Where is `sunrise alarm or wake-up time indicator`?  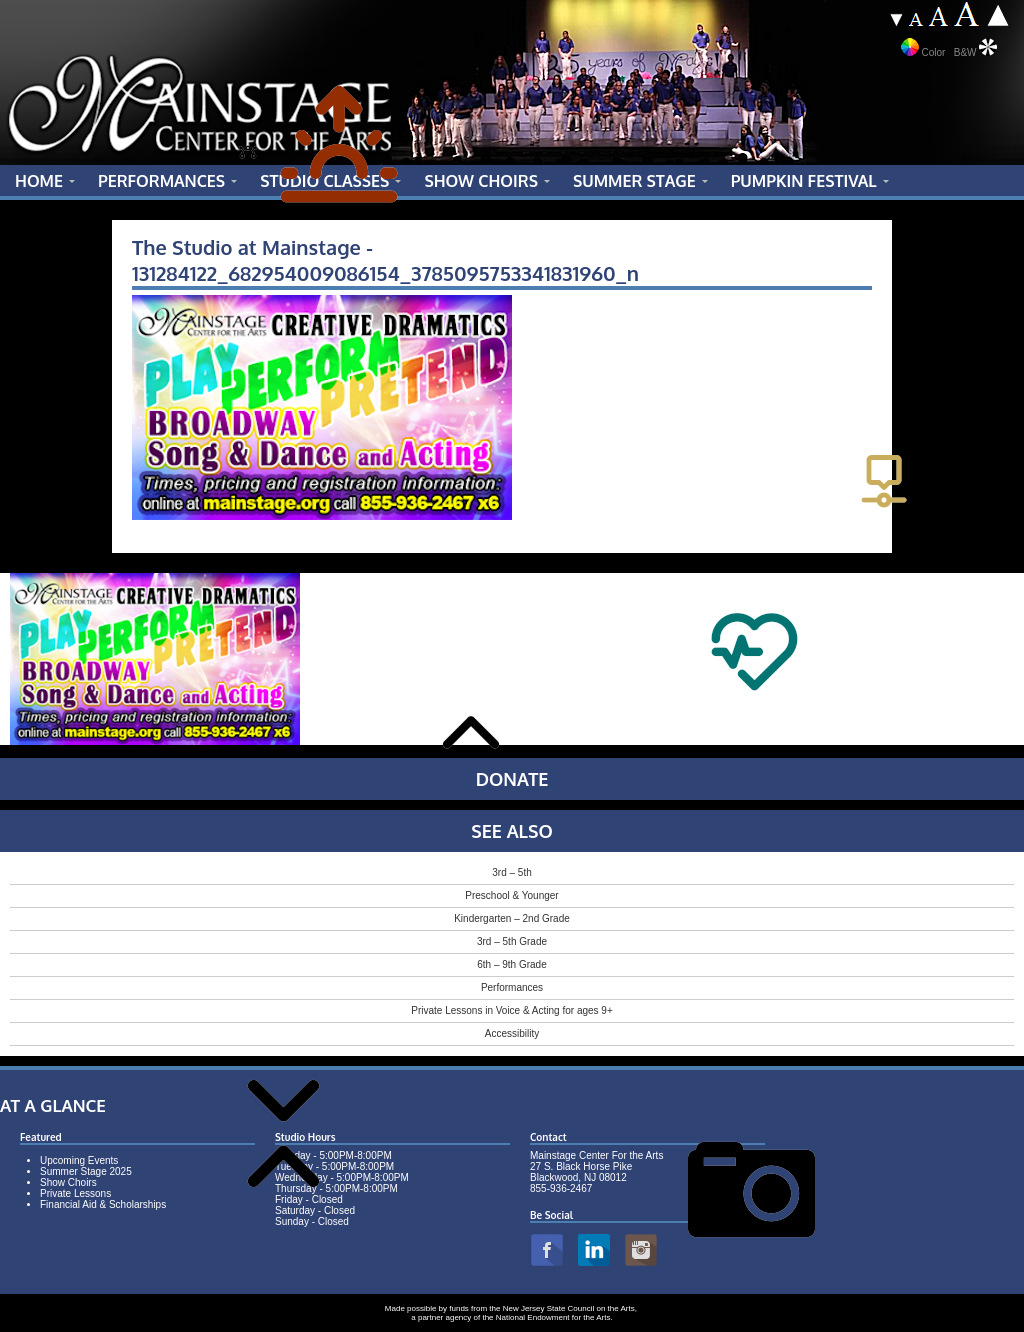 sunrise alarm or wake-up time indicator is located at coordinates (339, 144).